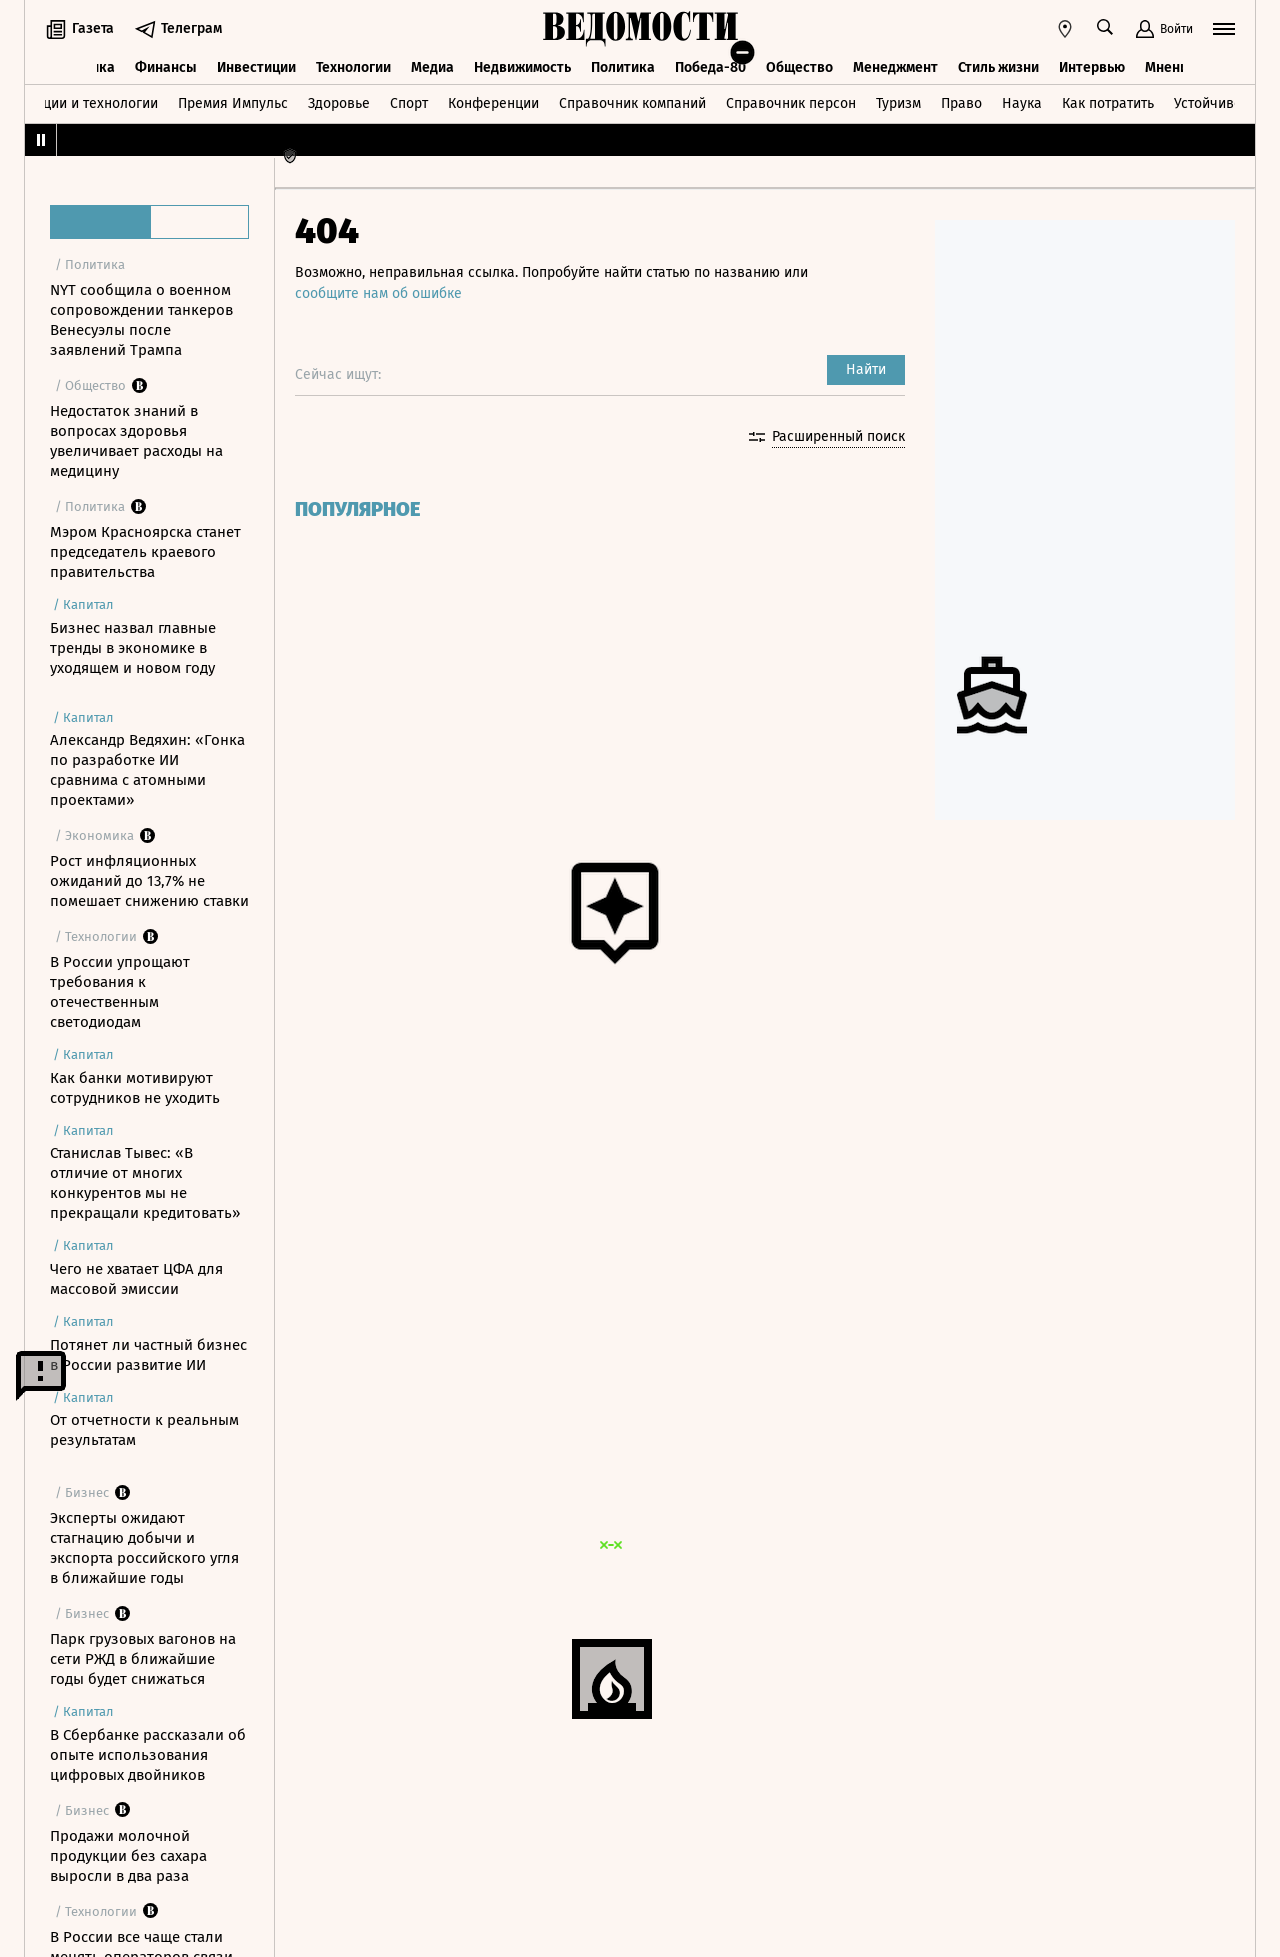  Describe the element at coordinates (742, 52) in the screenshot. I see `enable do not disturb mode` at that location.